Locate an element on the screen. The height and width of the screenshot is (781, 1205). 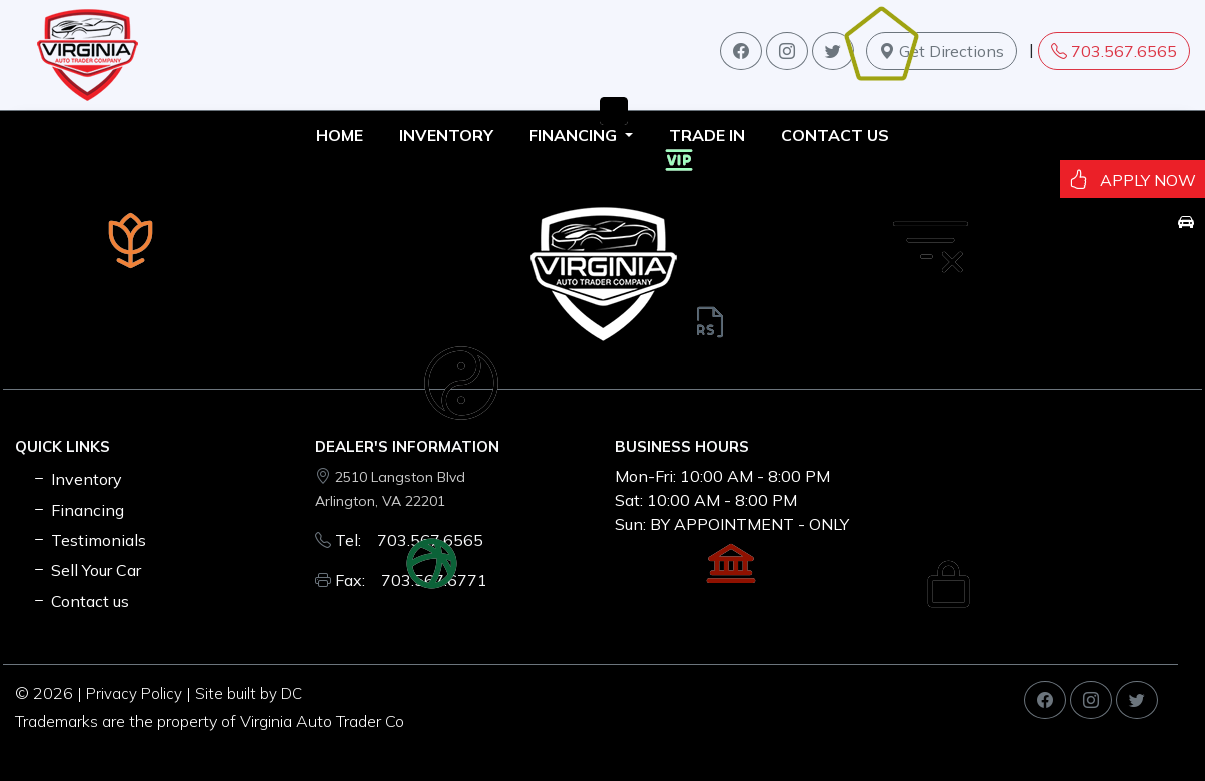
stop media playback is located at coordinates (614, 111).